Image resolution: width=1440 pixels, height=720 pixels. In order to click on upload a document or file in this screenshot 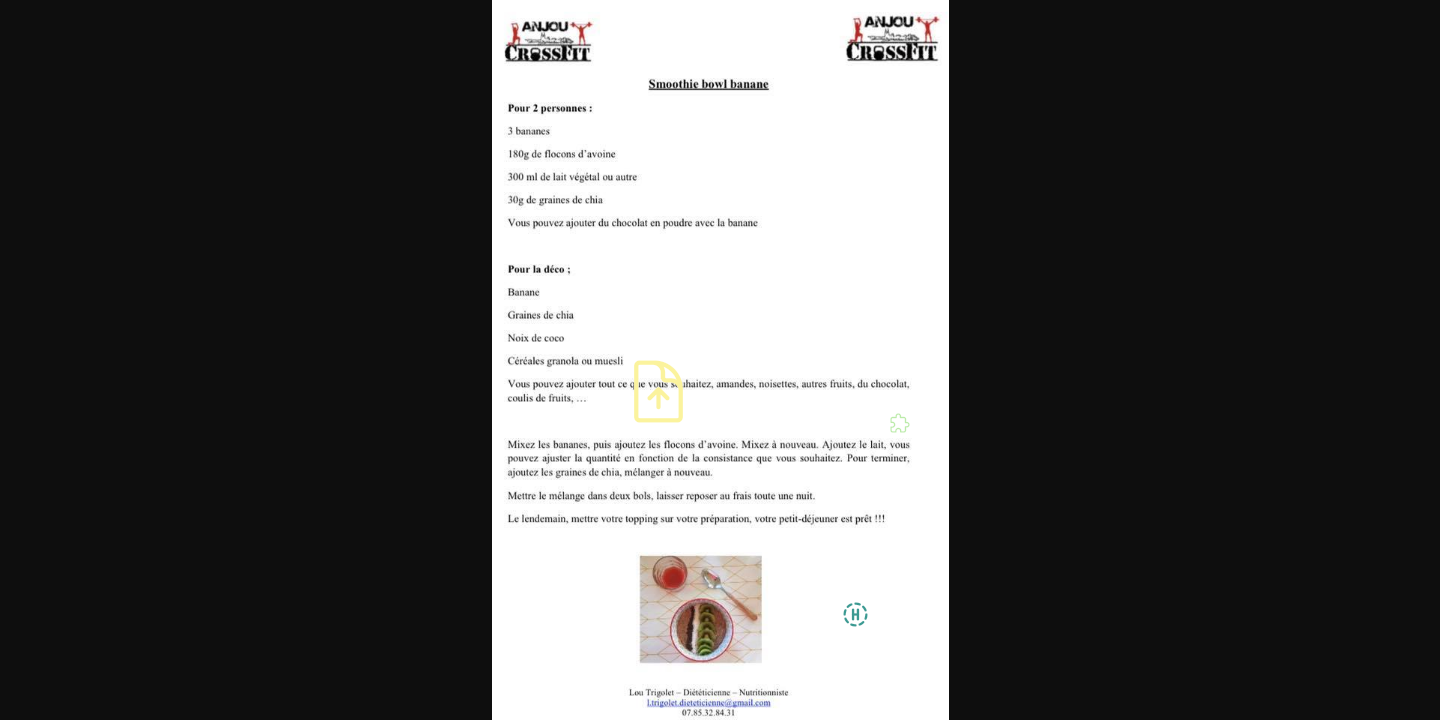, I will do `click(658, 391)`.